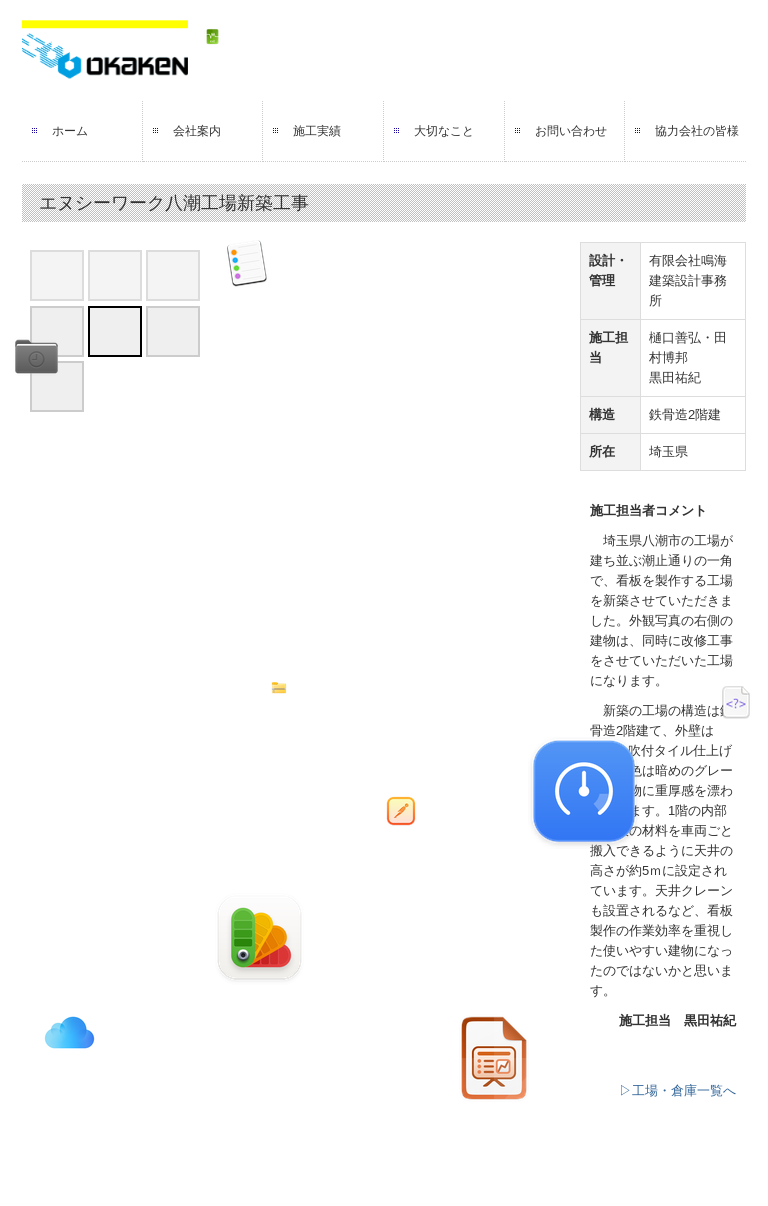 The width and height of the screenshot is (768, 1206). I want to click on open performance or speed settings, so click(584, 793).